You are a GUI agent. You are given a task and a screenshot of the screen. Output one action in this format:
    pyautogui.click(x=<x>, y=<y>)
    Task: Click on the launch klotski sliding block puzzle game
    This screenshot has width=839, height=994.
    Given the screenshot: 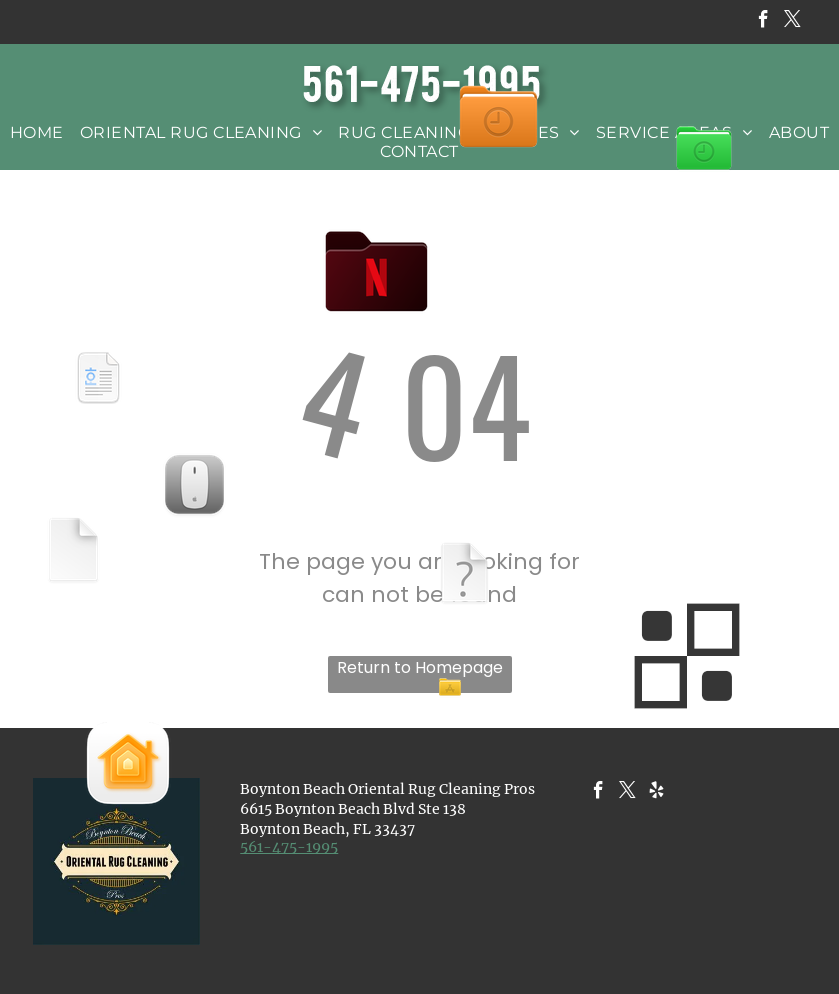 What is the action you would take?
    pyautogui.click(x=687, y=656)
    